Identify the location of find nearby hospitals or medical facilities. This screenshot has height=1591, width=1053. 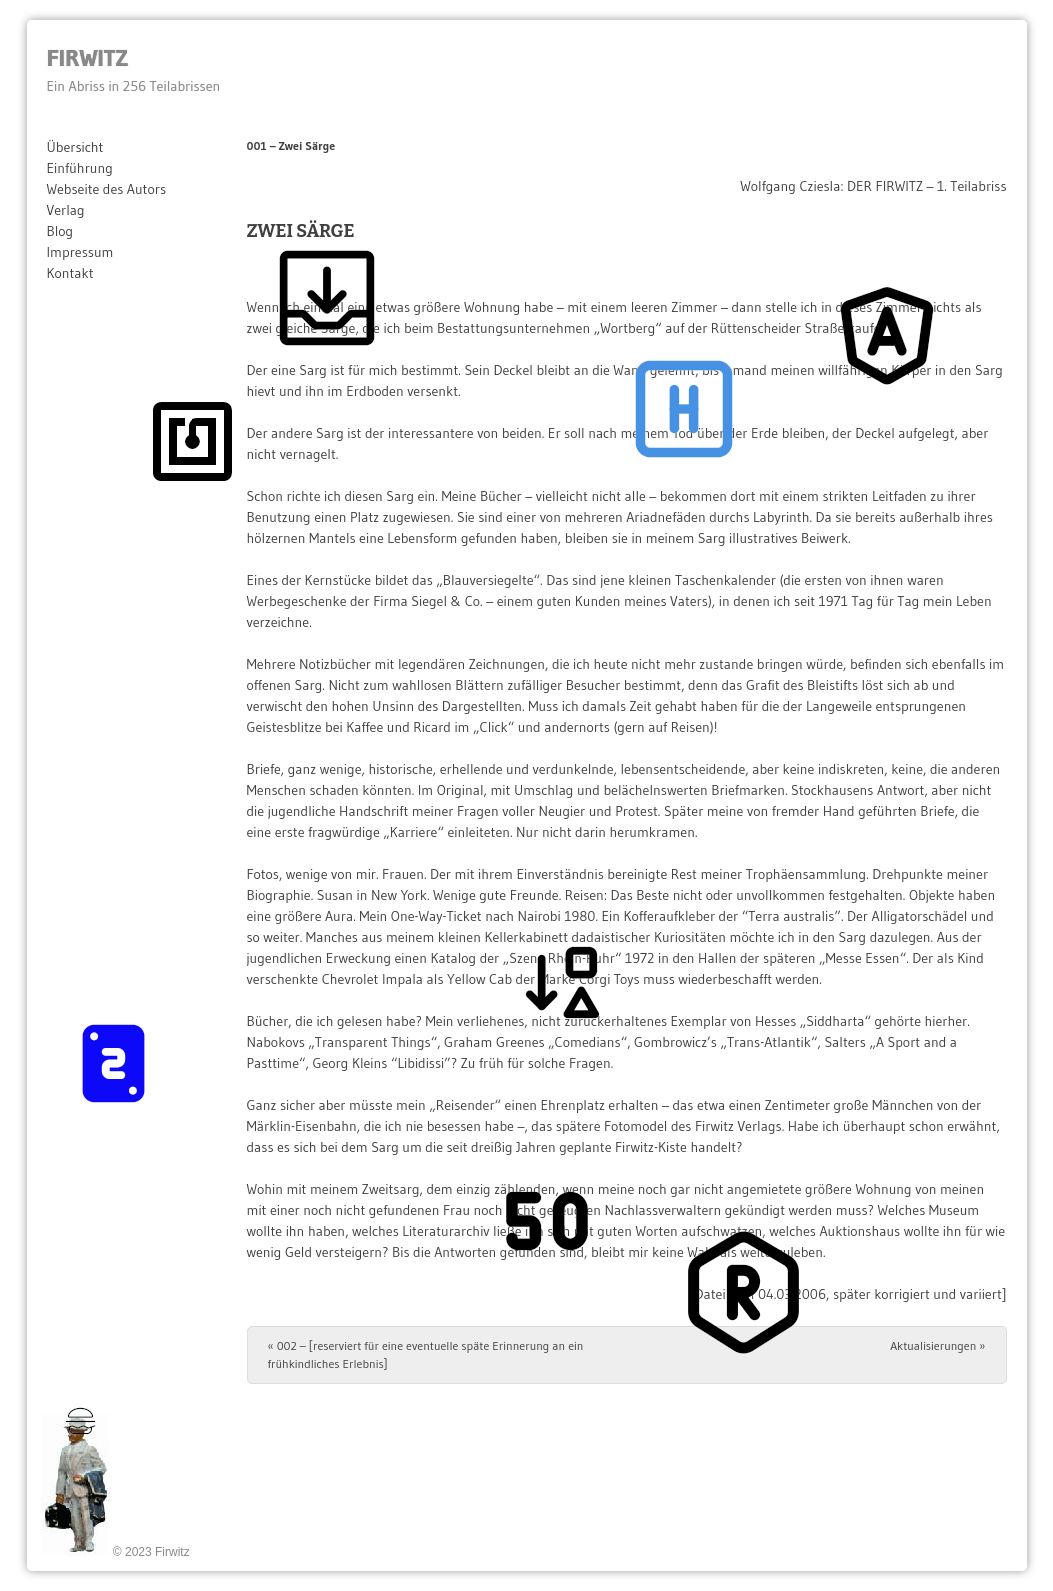
(684, 409).